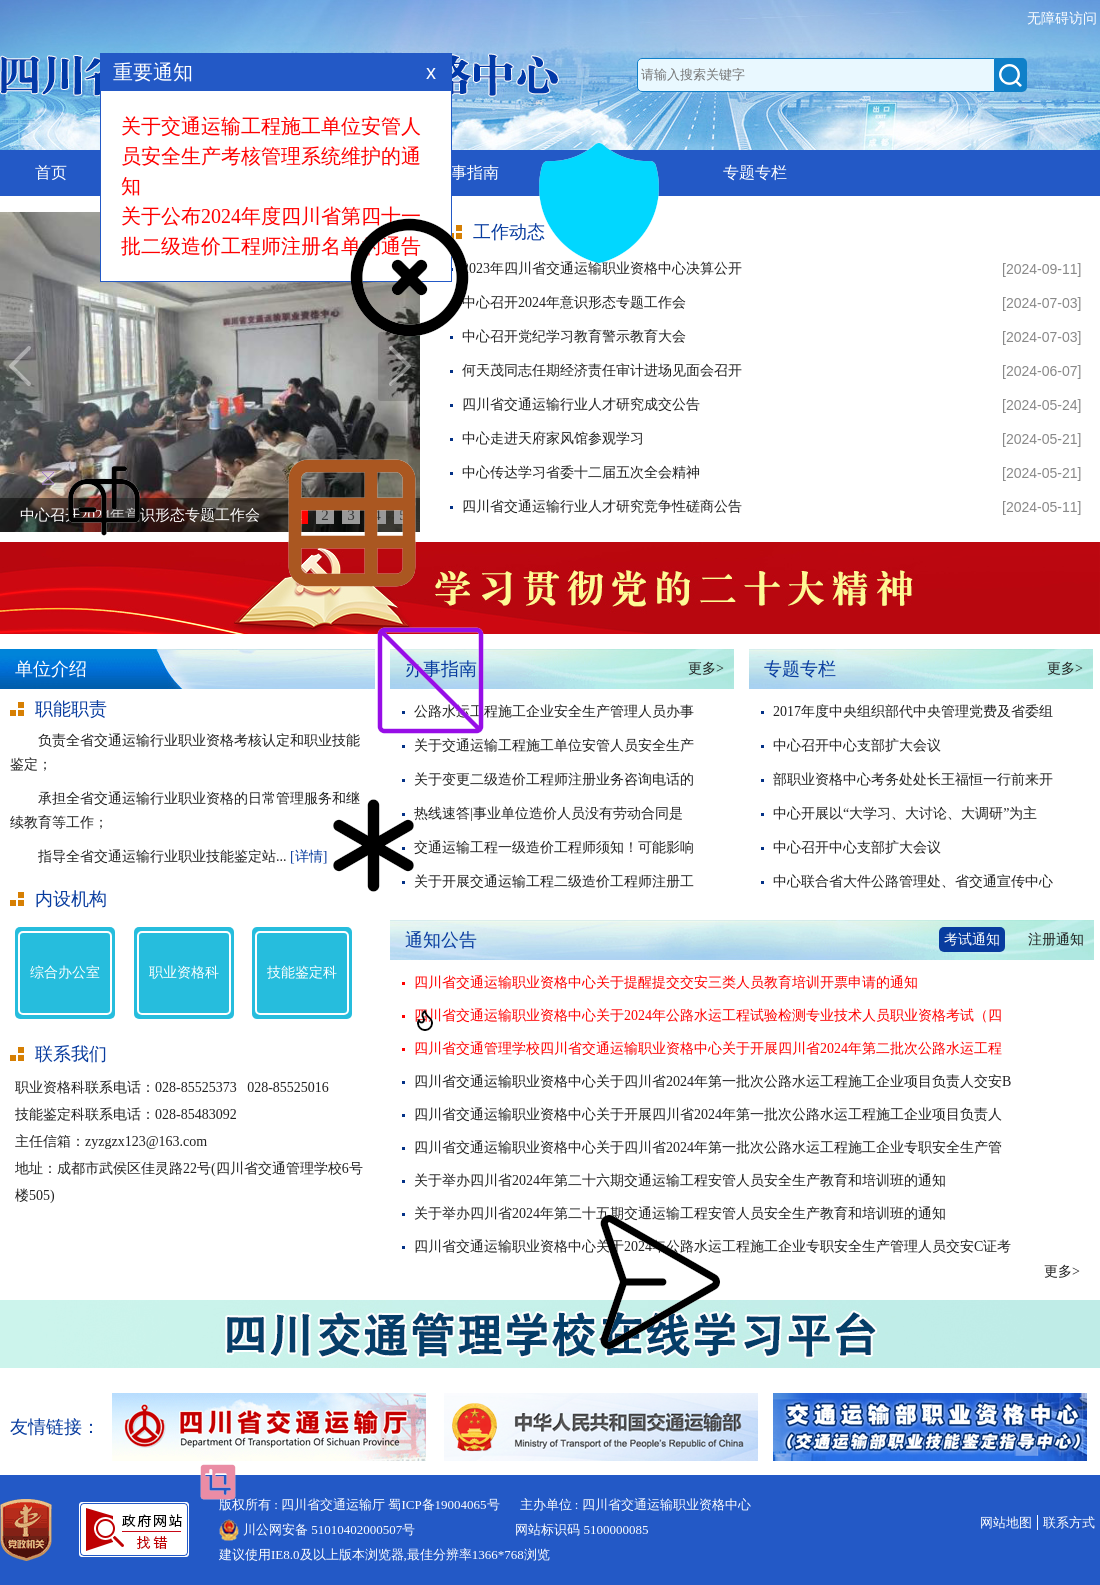  Describe the element at coordinates (430, 680) in the screenshot. I see `placeholder for missing or unloaded image content` at that location.